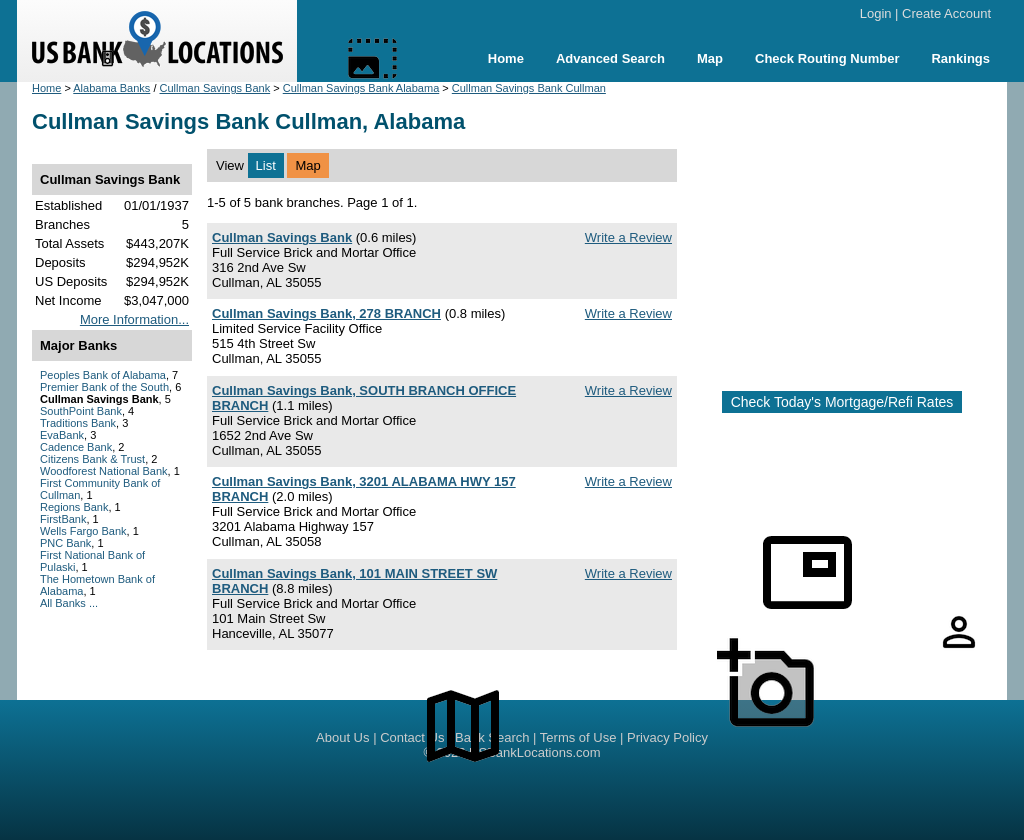 The width and height of the screenshot is (1024, 840). What do you see at coordinates (767, 684) in the screenshot?
I see `add a new photo` at bounding box center [767, 684].